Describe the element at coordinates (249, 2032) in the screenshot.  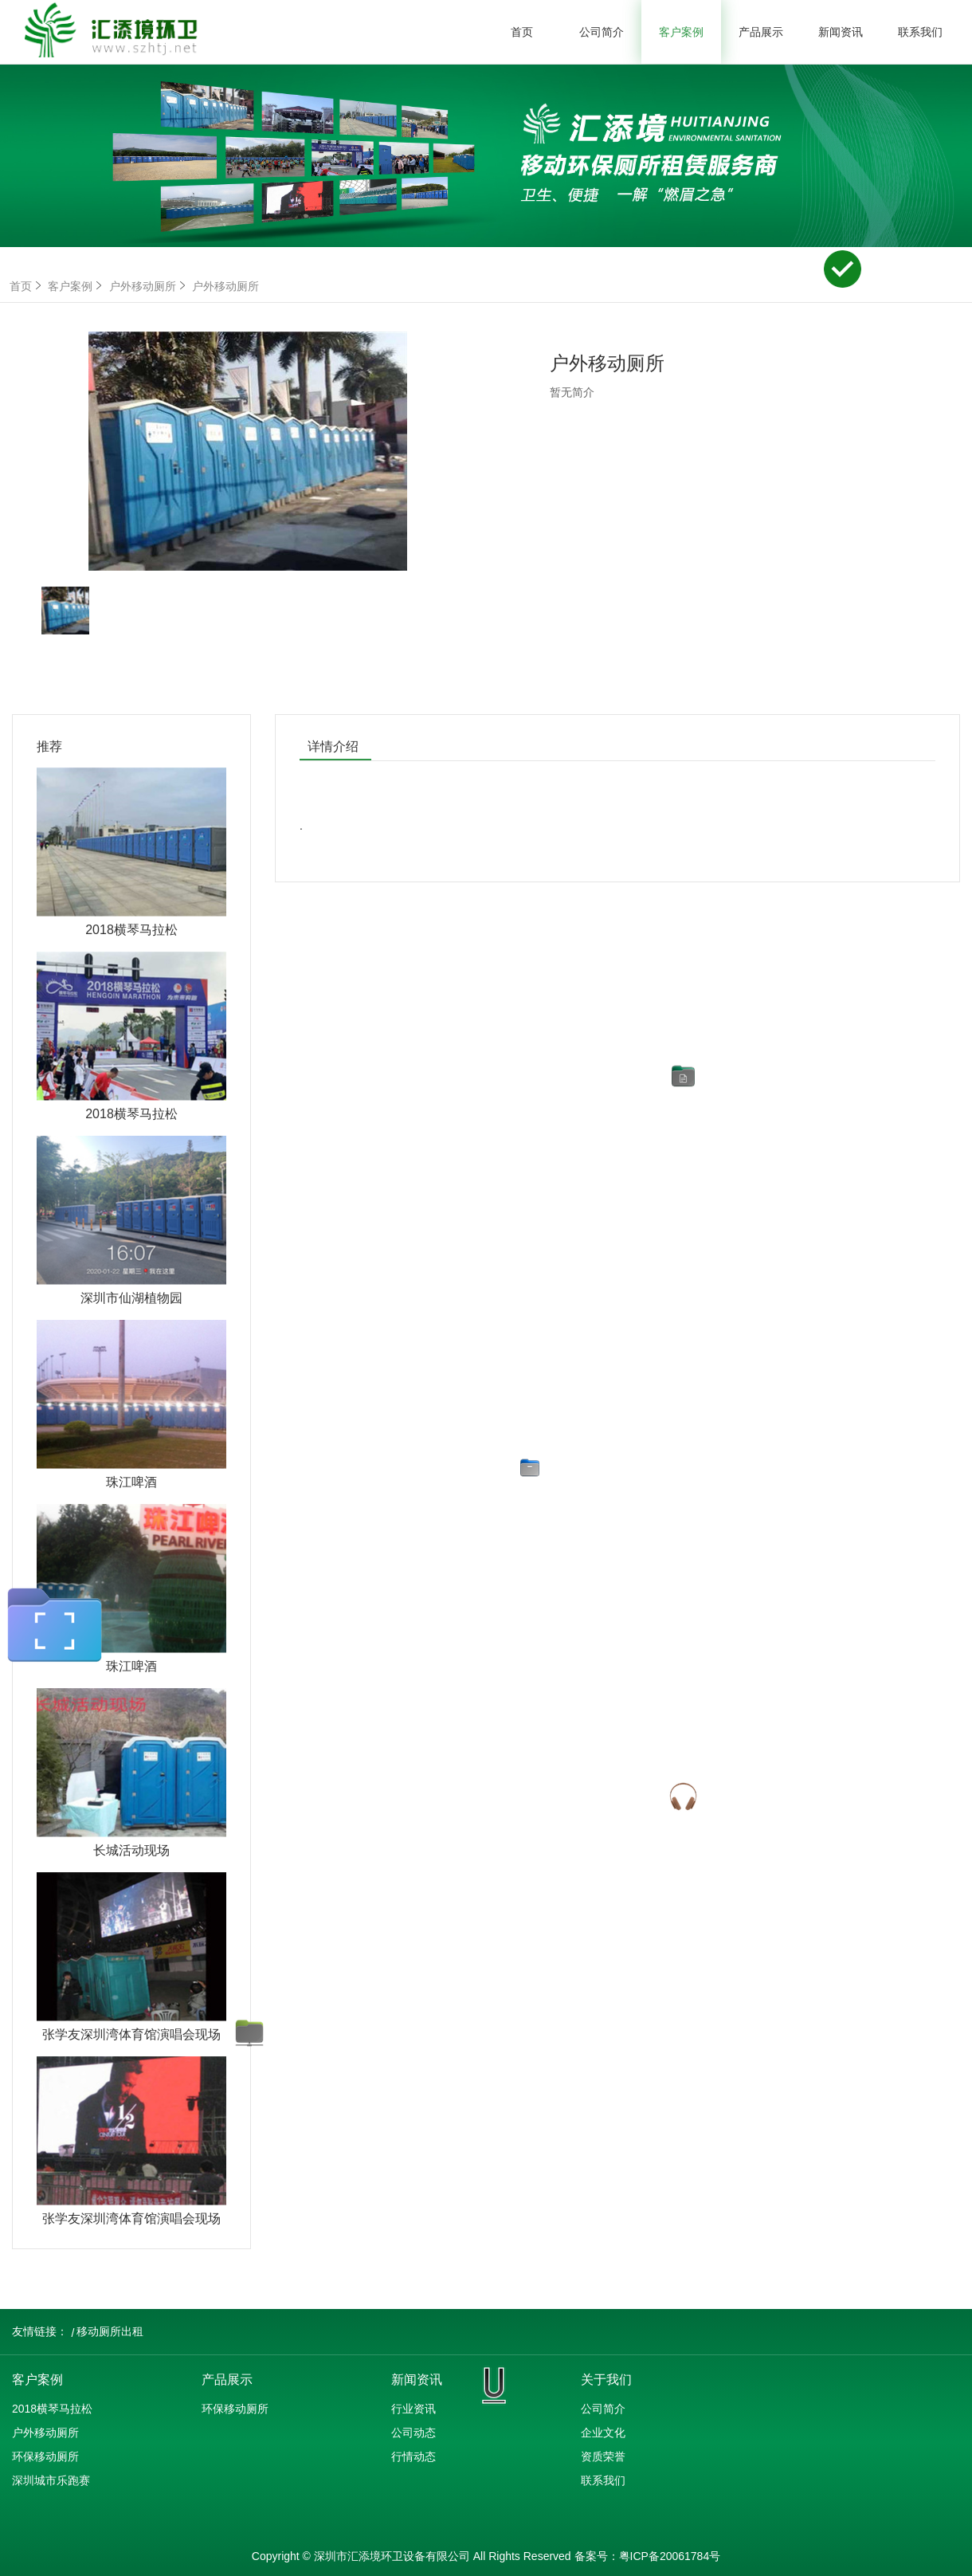
I see `access files stored on a remote server` at that location.